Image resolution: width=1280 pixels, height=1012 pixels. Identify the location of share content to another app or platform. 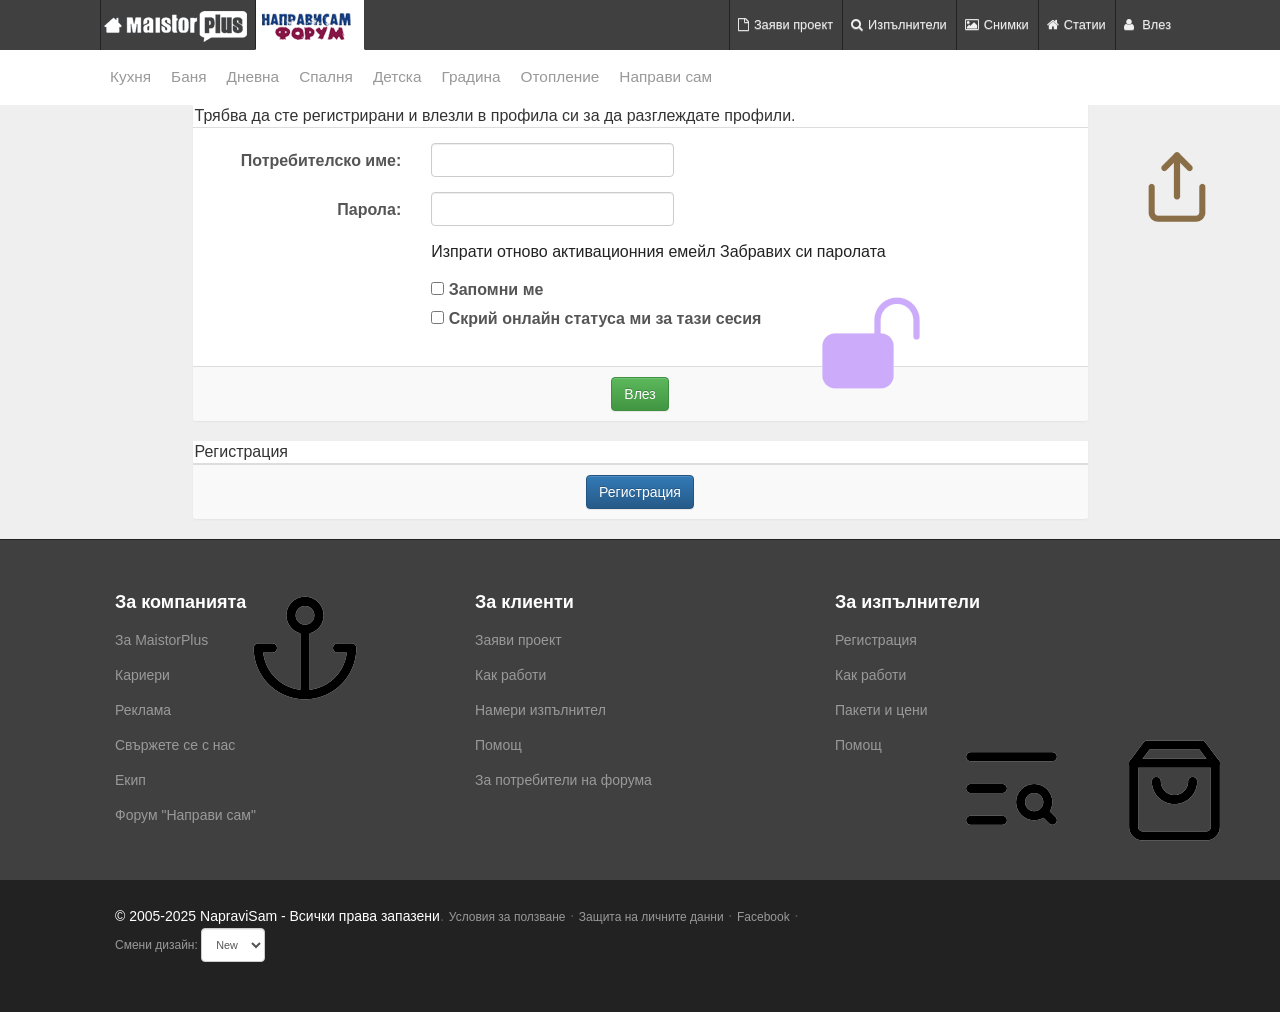
(1177, 187).